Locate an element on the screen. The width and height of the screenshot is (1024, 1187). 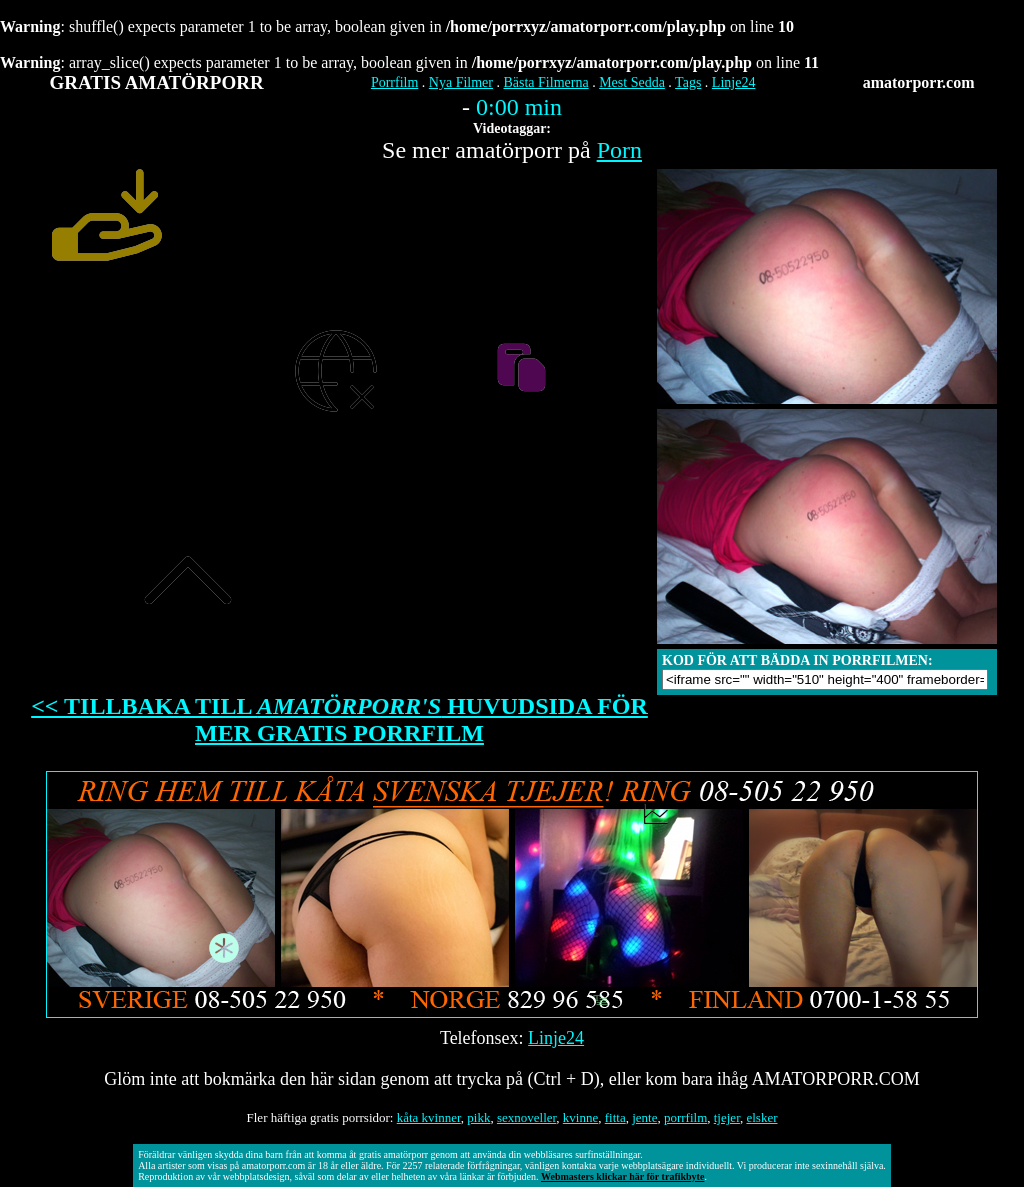
no internet connection is located at coordinates (336, 371).